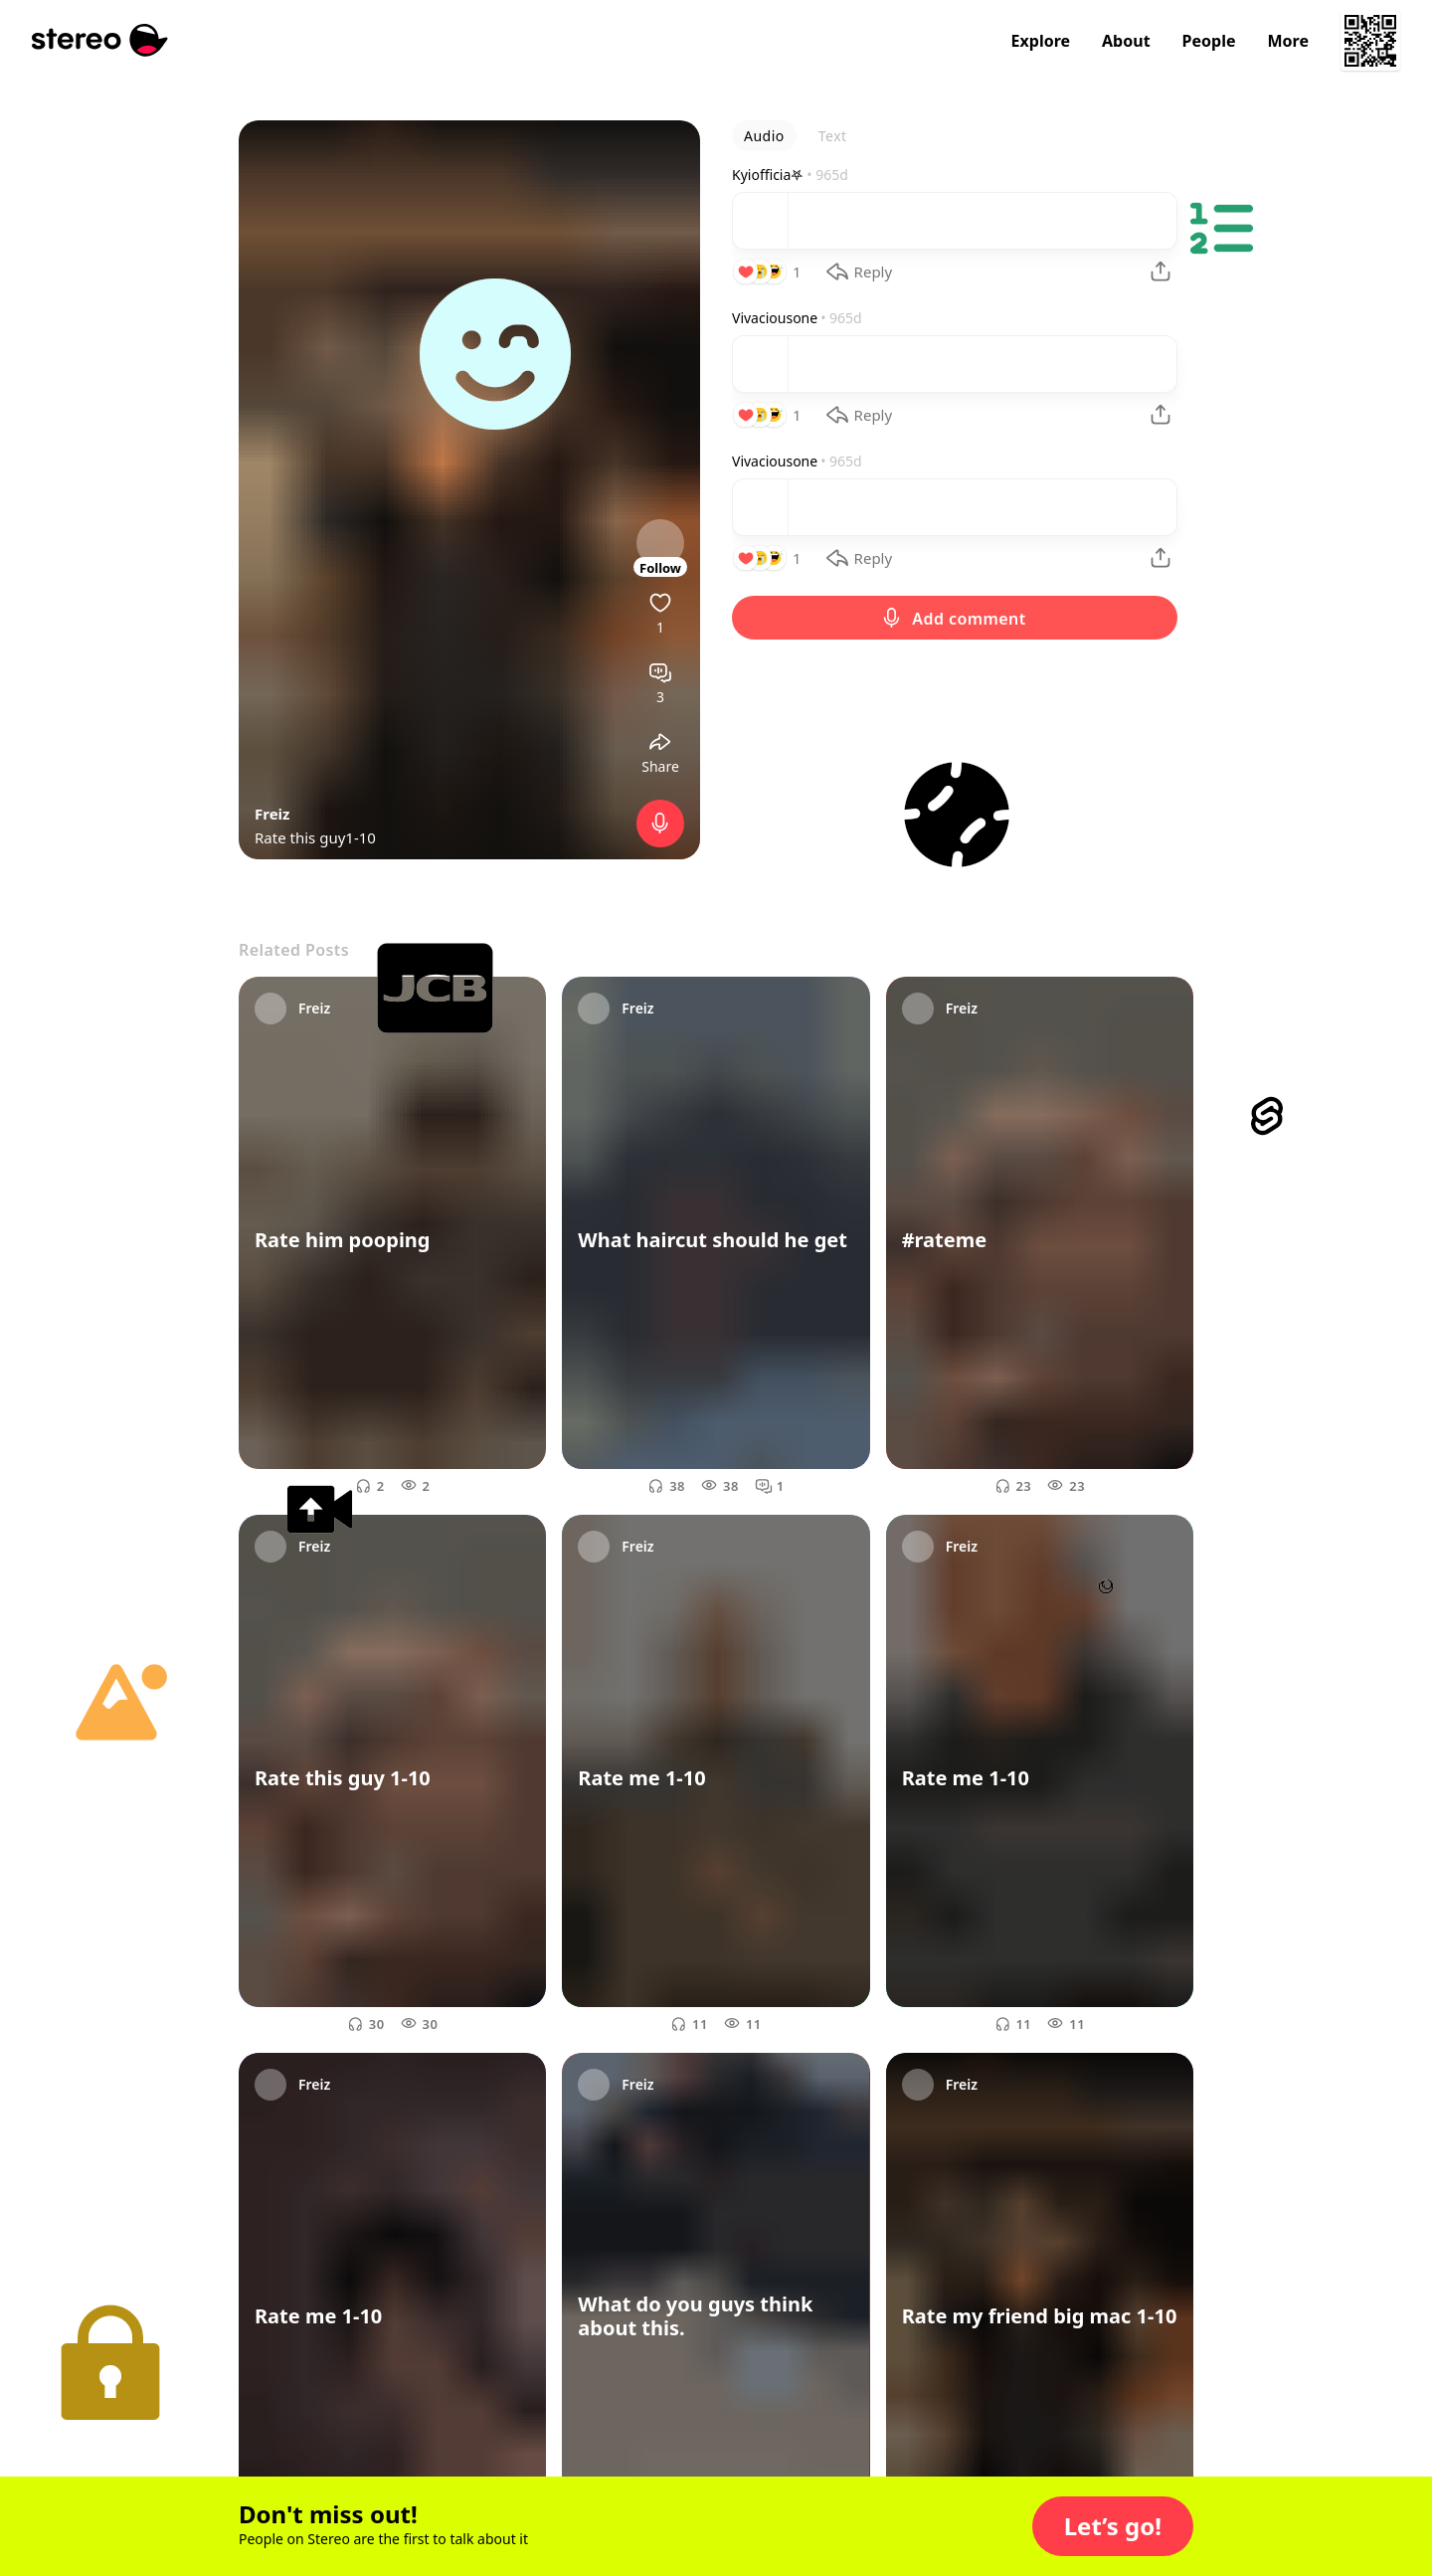 This screenshot has height=2576, width=1432. What do you see at coordinates (110, 2365) in the screenshot?
I see `indicates a locked or secured item` at bounding box center [110, 2365].